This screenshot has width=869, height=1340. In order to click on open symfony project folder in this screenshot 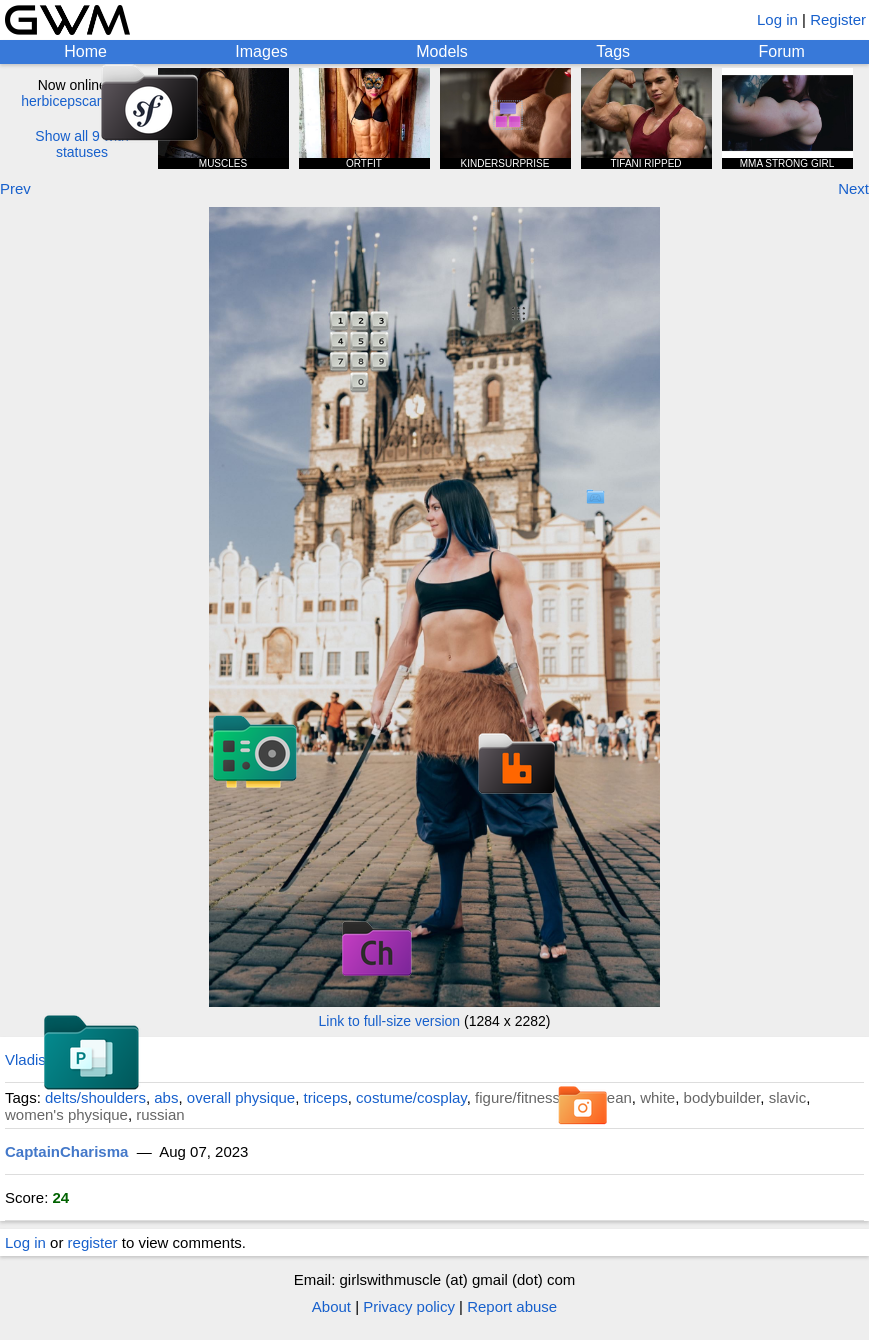, I will do `click(149, 105)`.